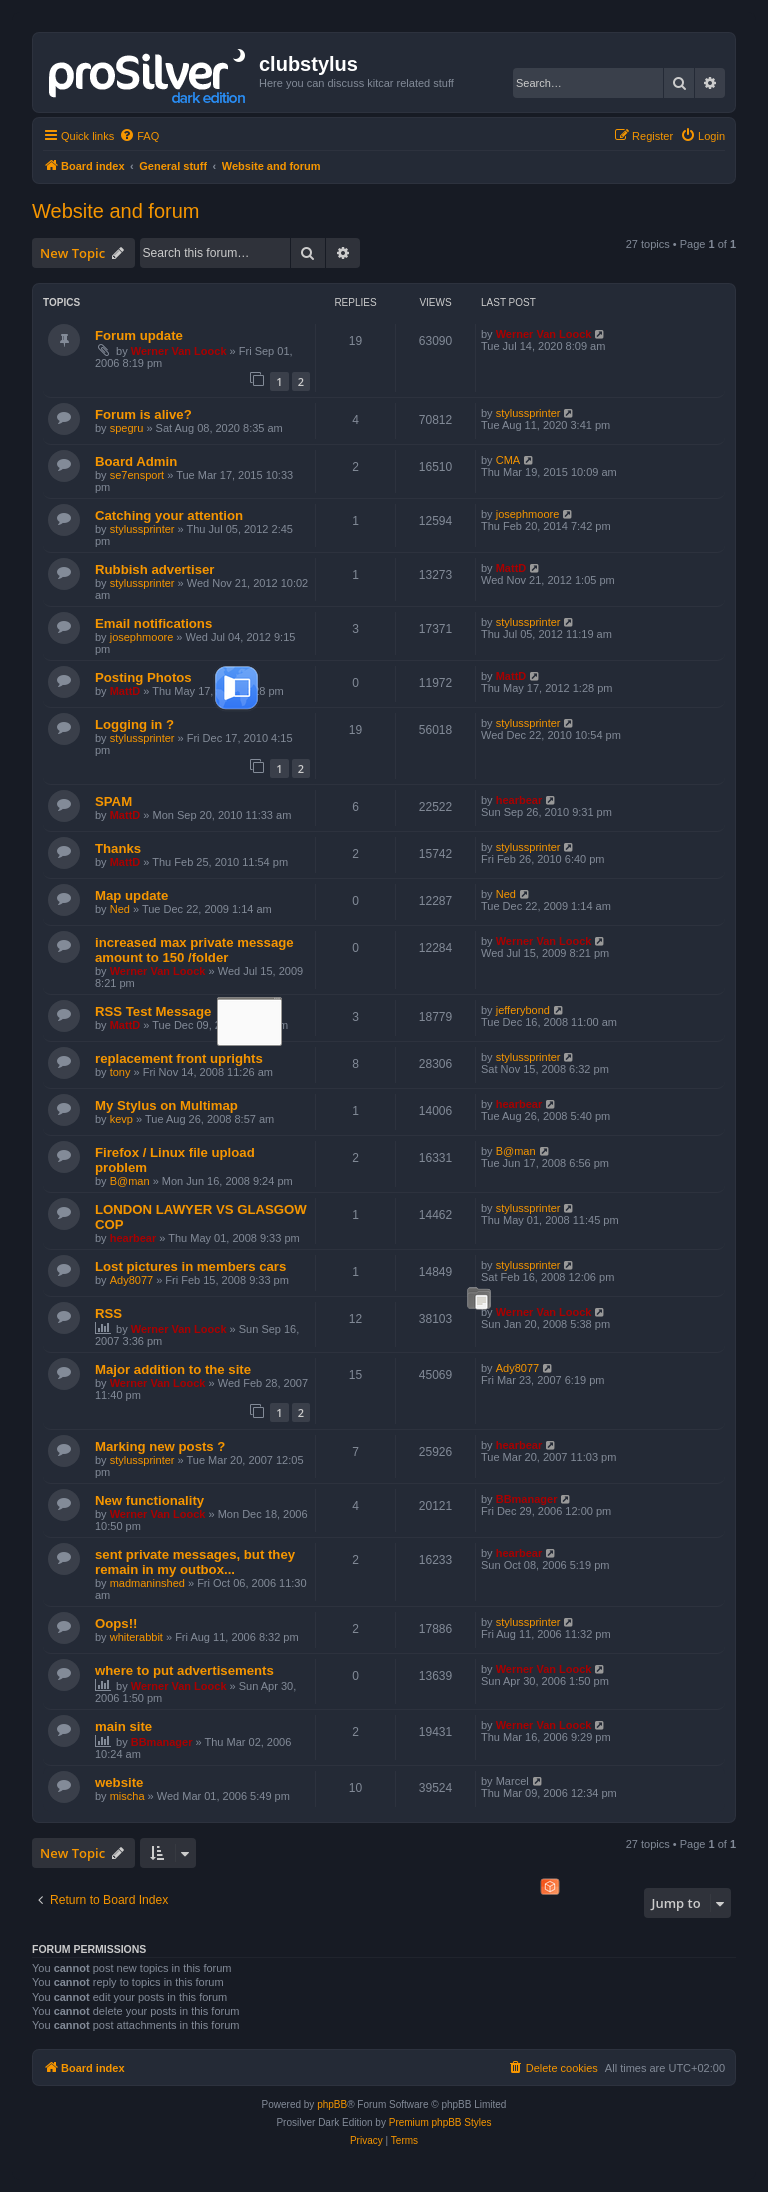 The height and width of the screenshot is (2192, 768). I want to click on open a new window, so click(249, 1021).